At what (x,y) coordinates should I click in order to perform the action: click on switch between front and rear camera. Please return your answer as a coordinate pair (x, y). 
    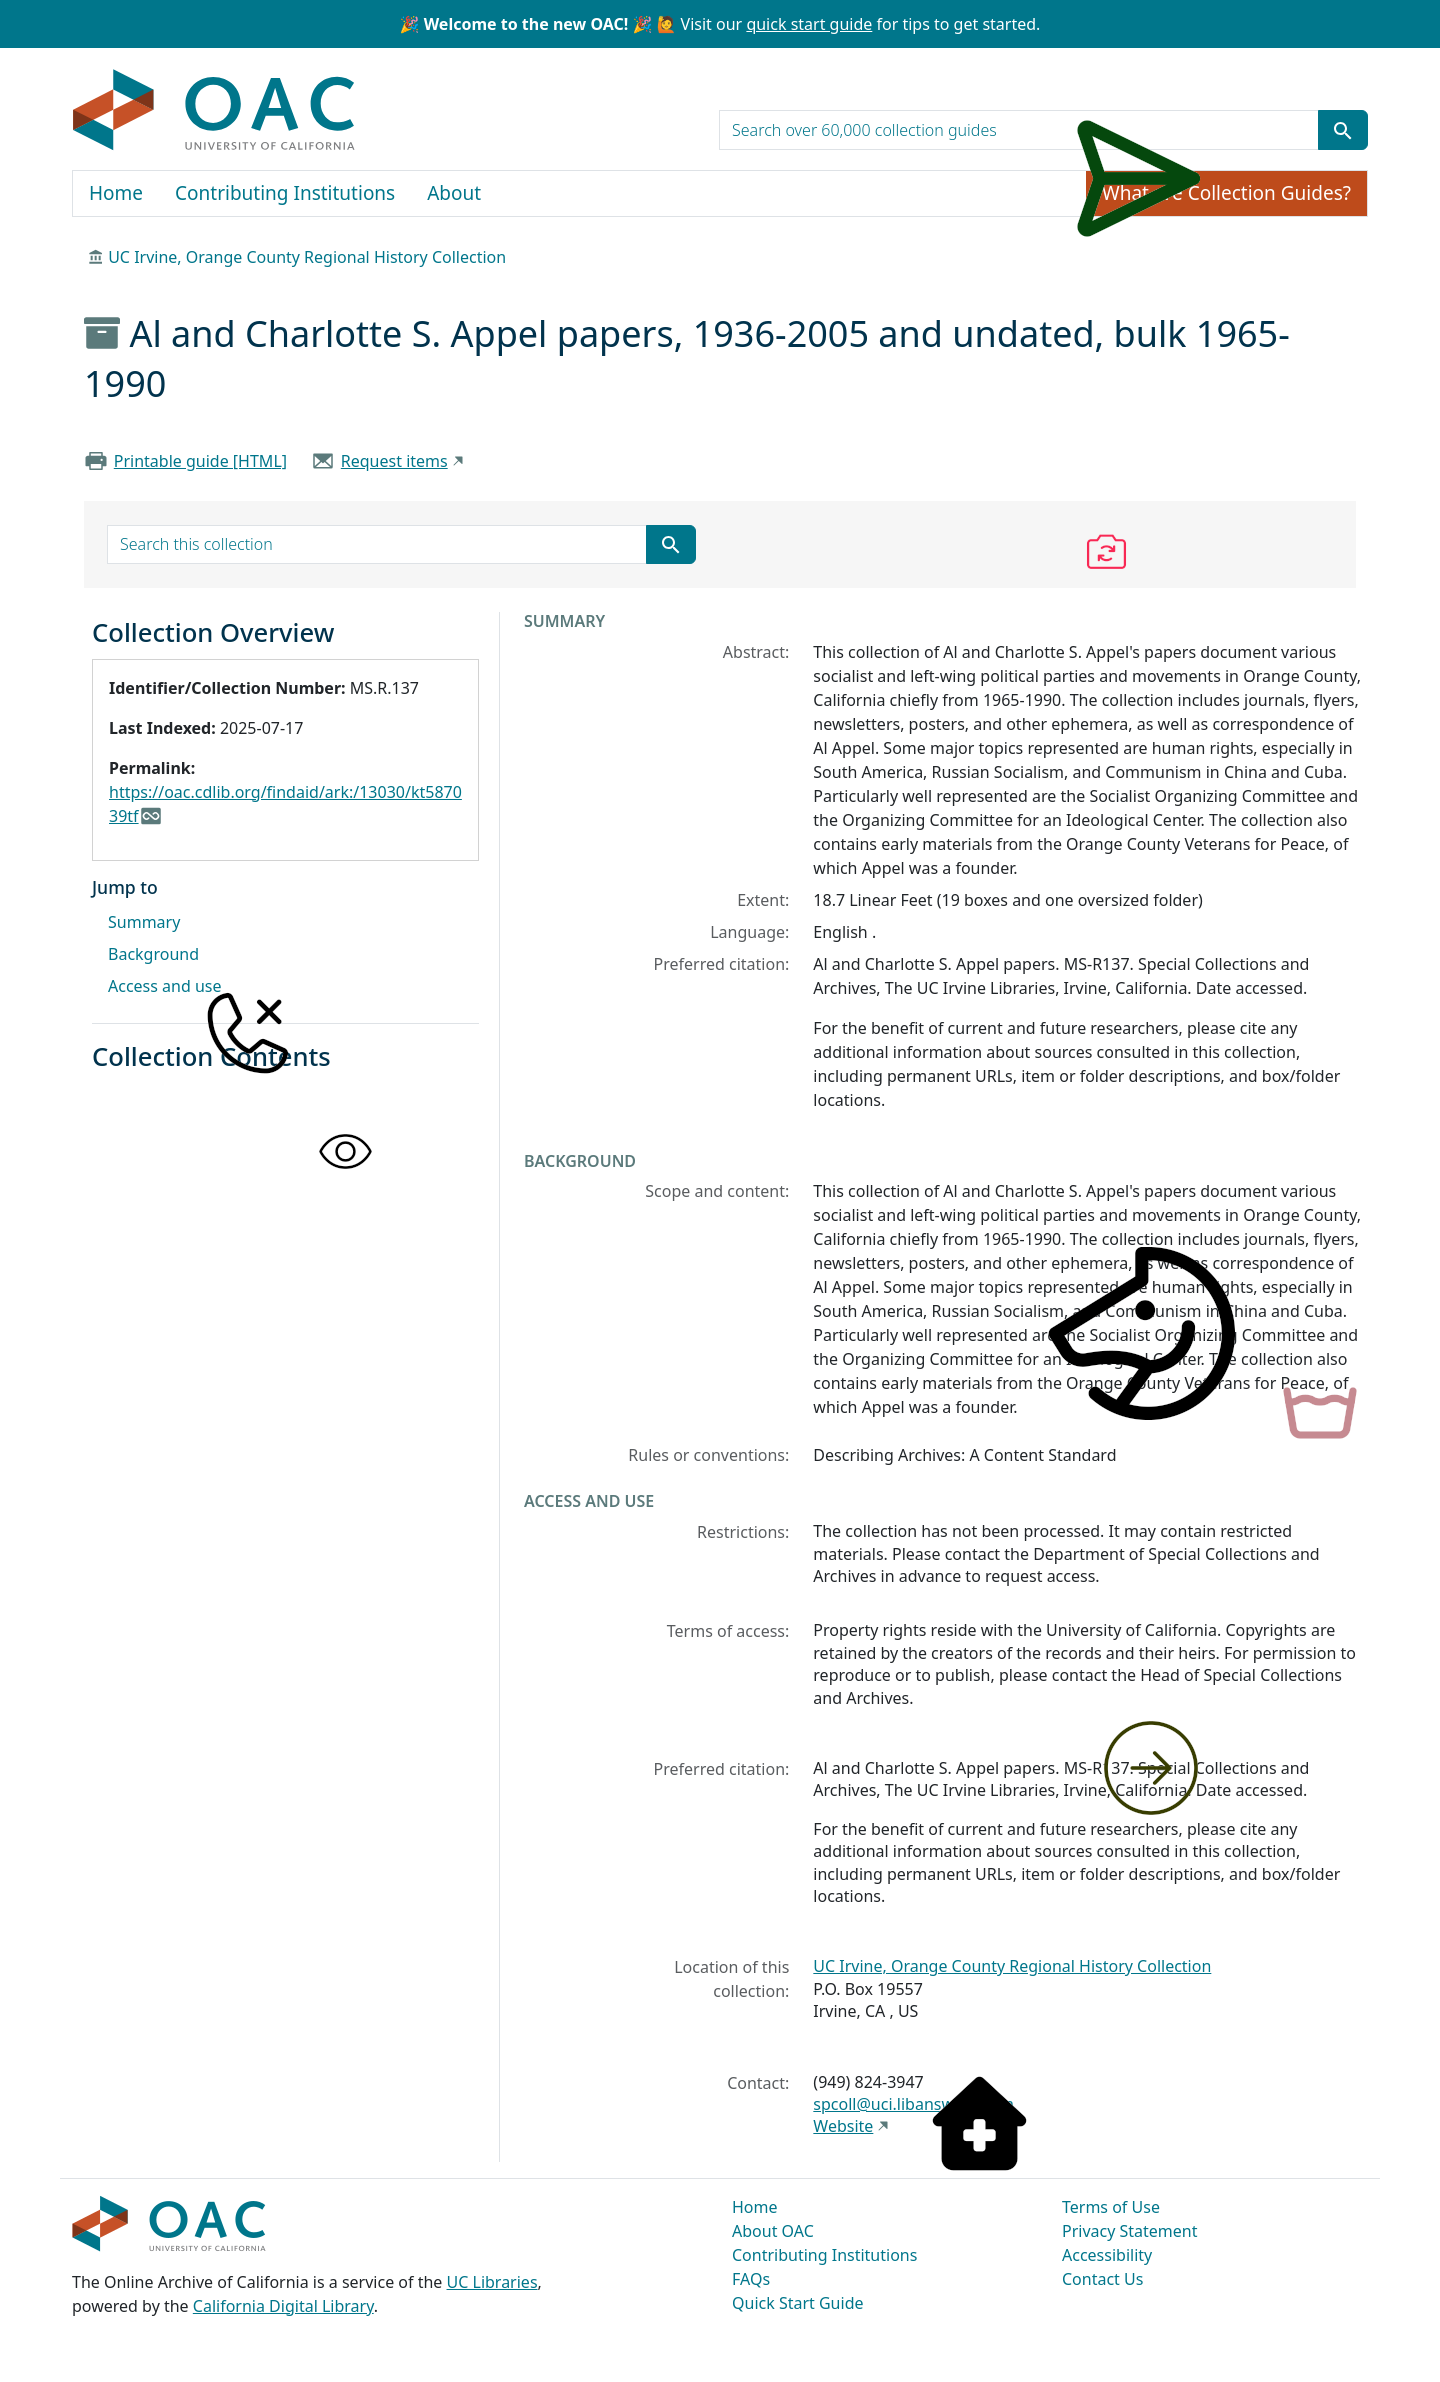
    Looking at the image, I should click on (1106, 552).